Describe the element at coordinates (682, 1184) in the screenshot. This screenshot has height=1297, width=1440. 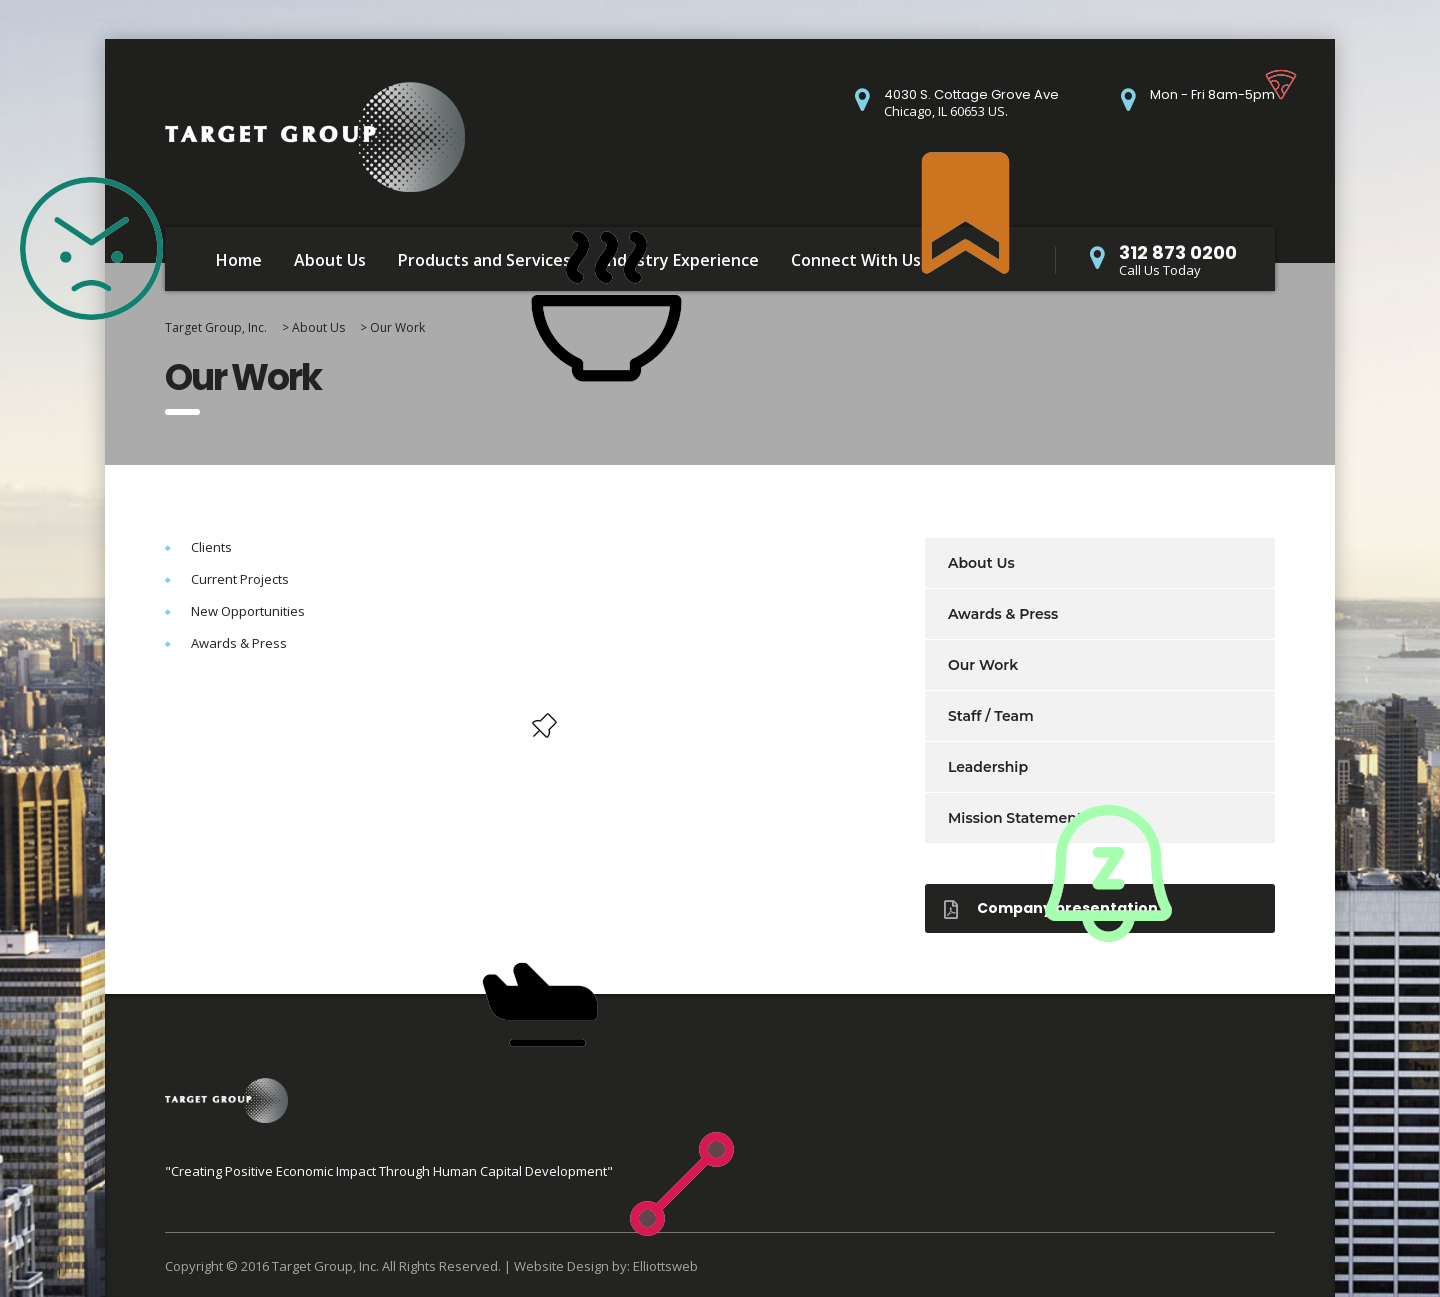
I see `draw a line between two points` at that location.